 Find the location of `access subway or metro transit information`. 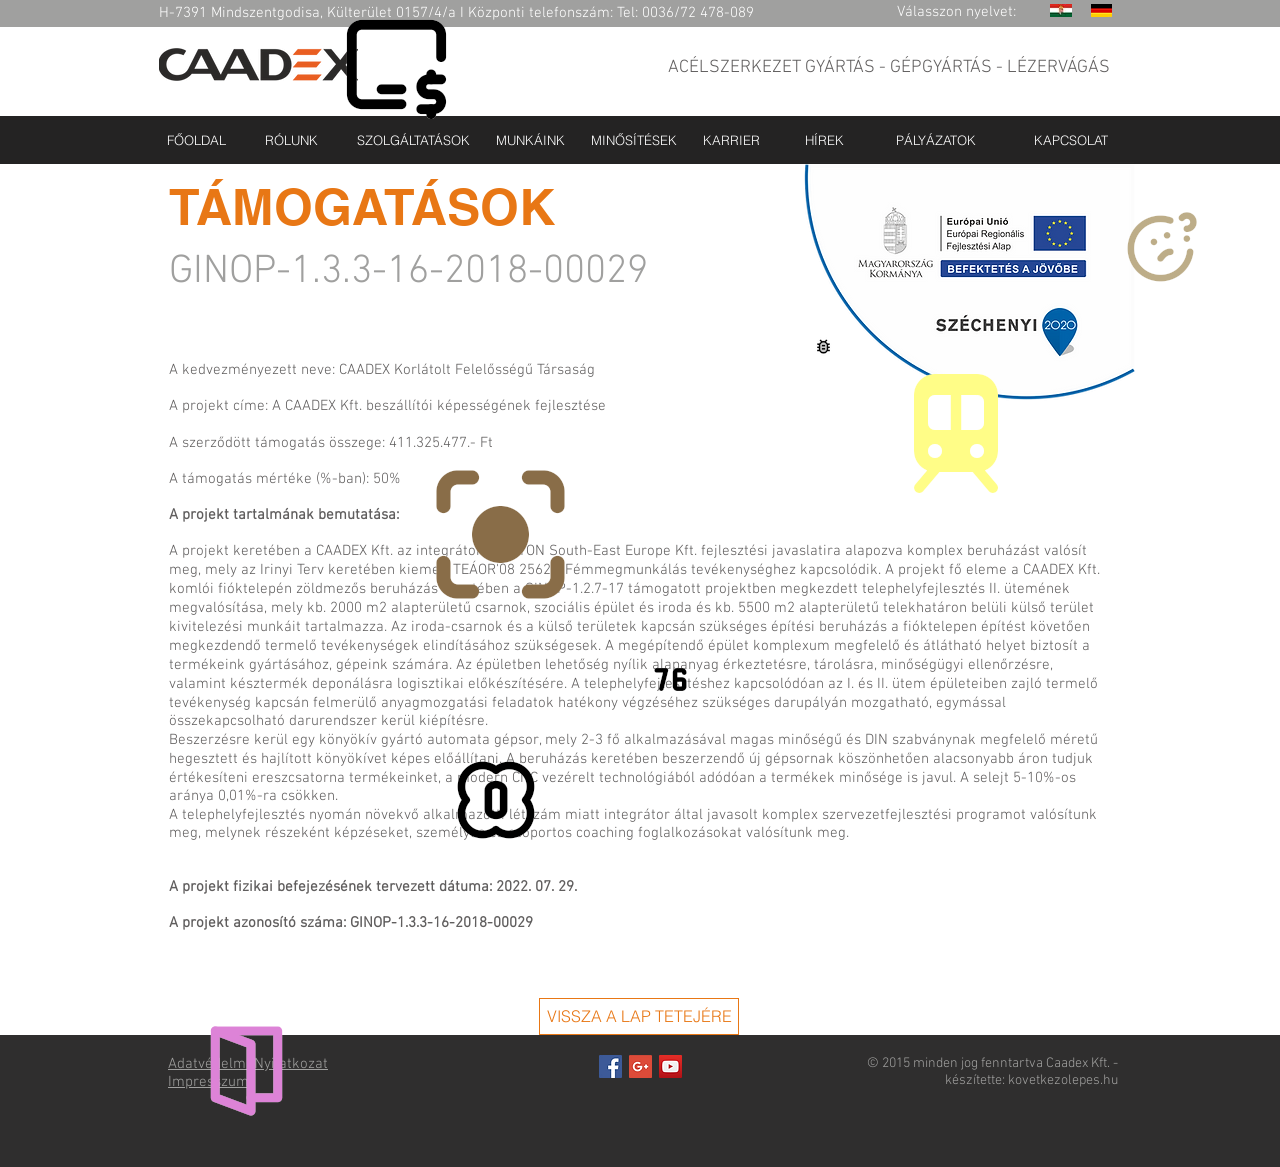

access subway or metro transit information is located at coordinates (956, 430).